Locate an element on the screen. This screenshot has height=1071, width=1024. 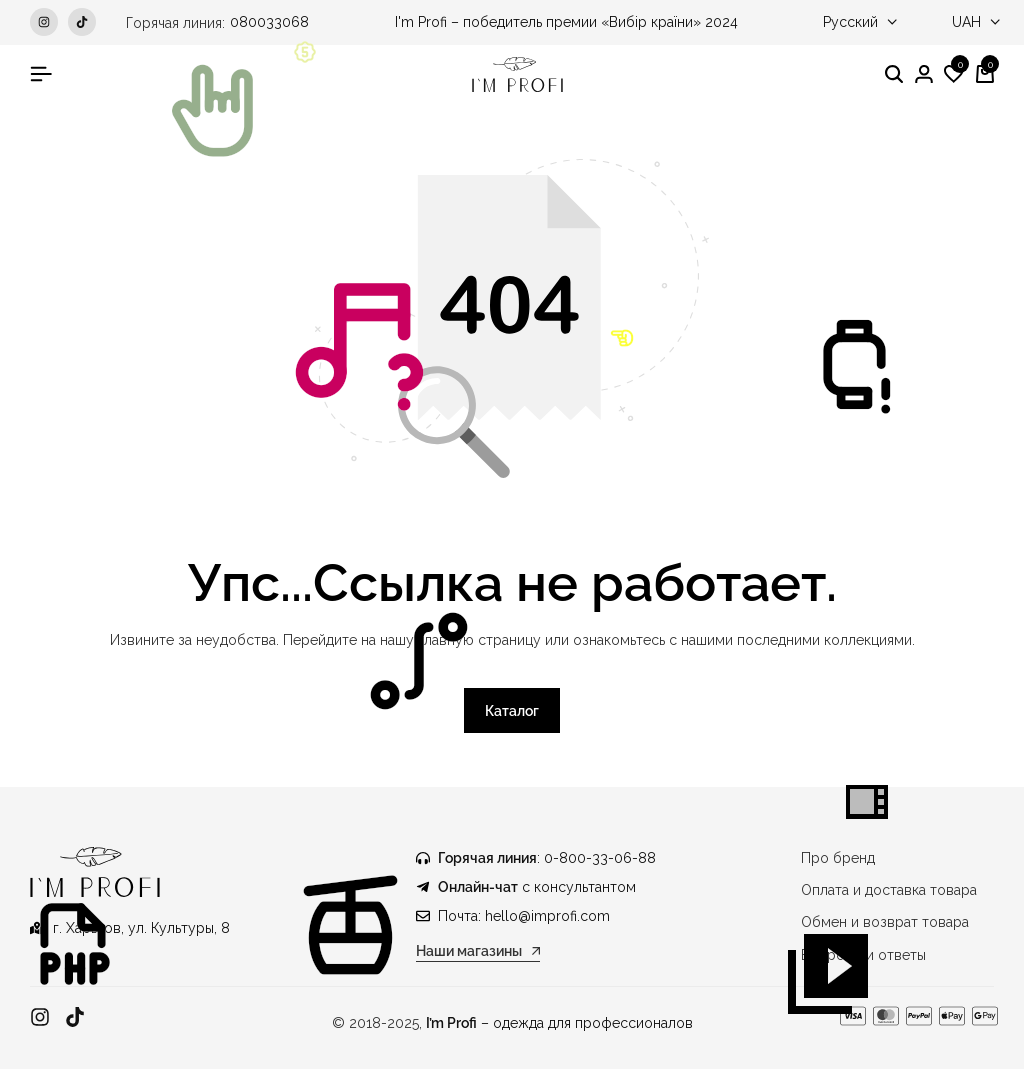
access your video library is located at coordinates (828, 974).